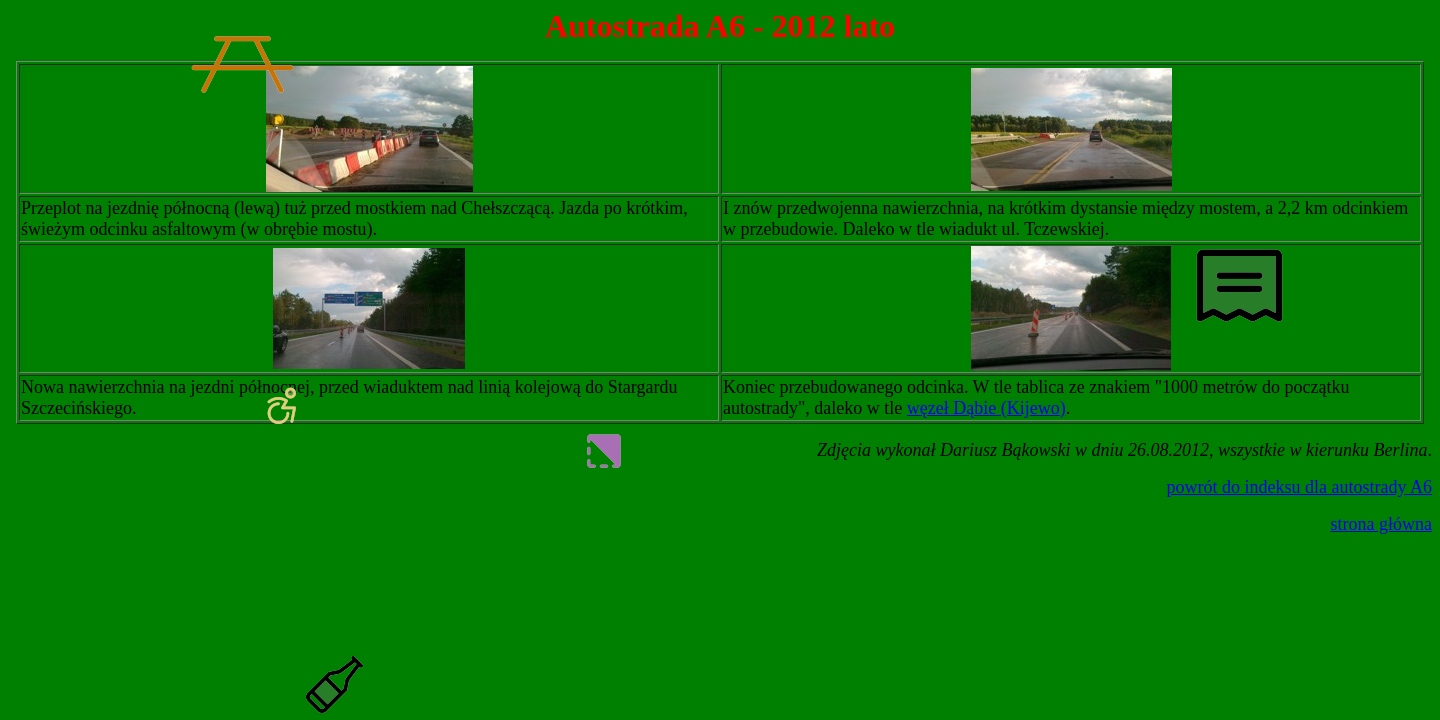 This screenshot has width=1440, height=720. Describe the element at coordinates (282, 406) in the screenshot. I see `indicates wheelchair accessible facility` at that location.